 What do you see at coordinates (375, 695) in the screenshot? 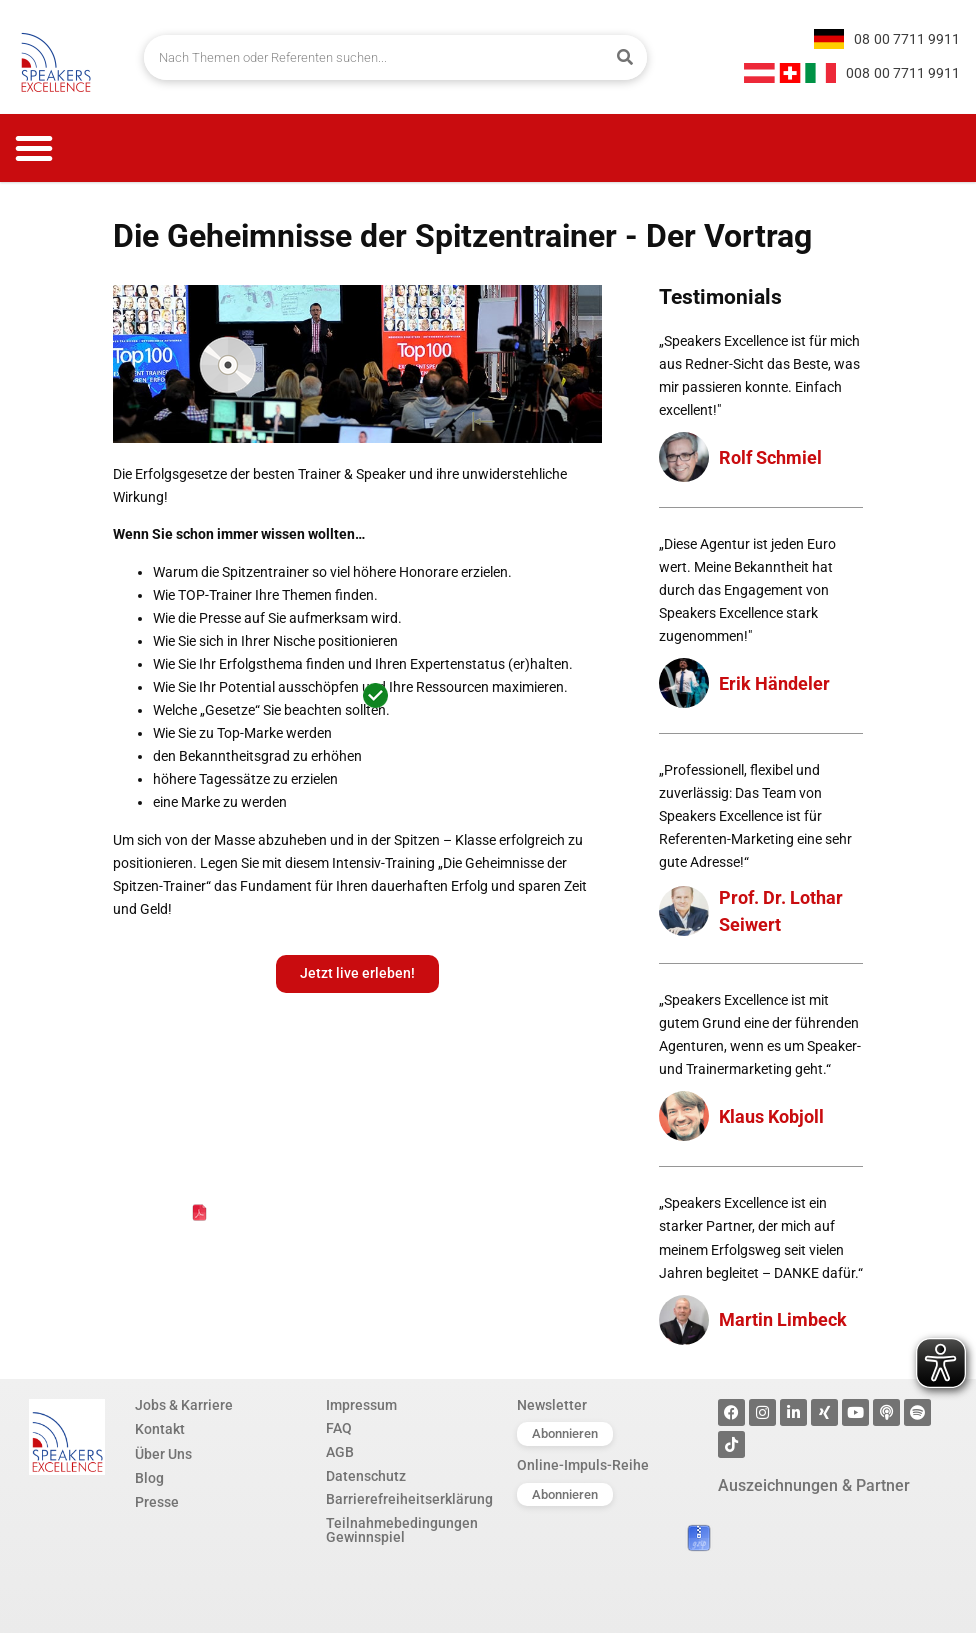
I see `confirm or accept a calculation` at bounding box center [375, 695].